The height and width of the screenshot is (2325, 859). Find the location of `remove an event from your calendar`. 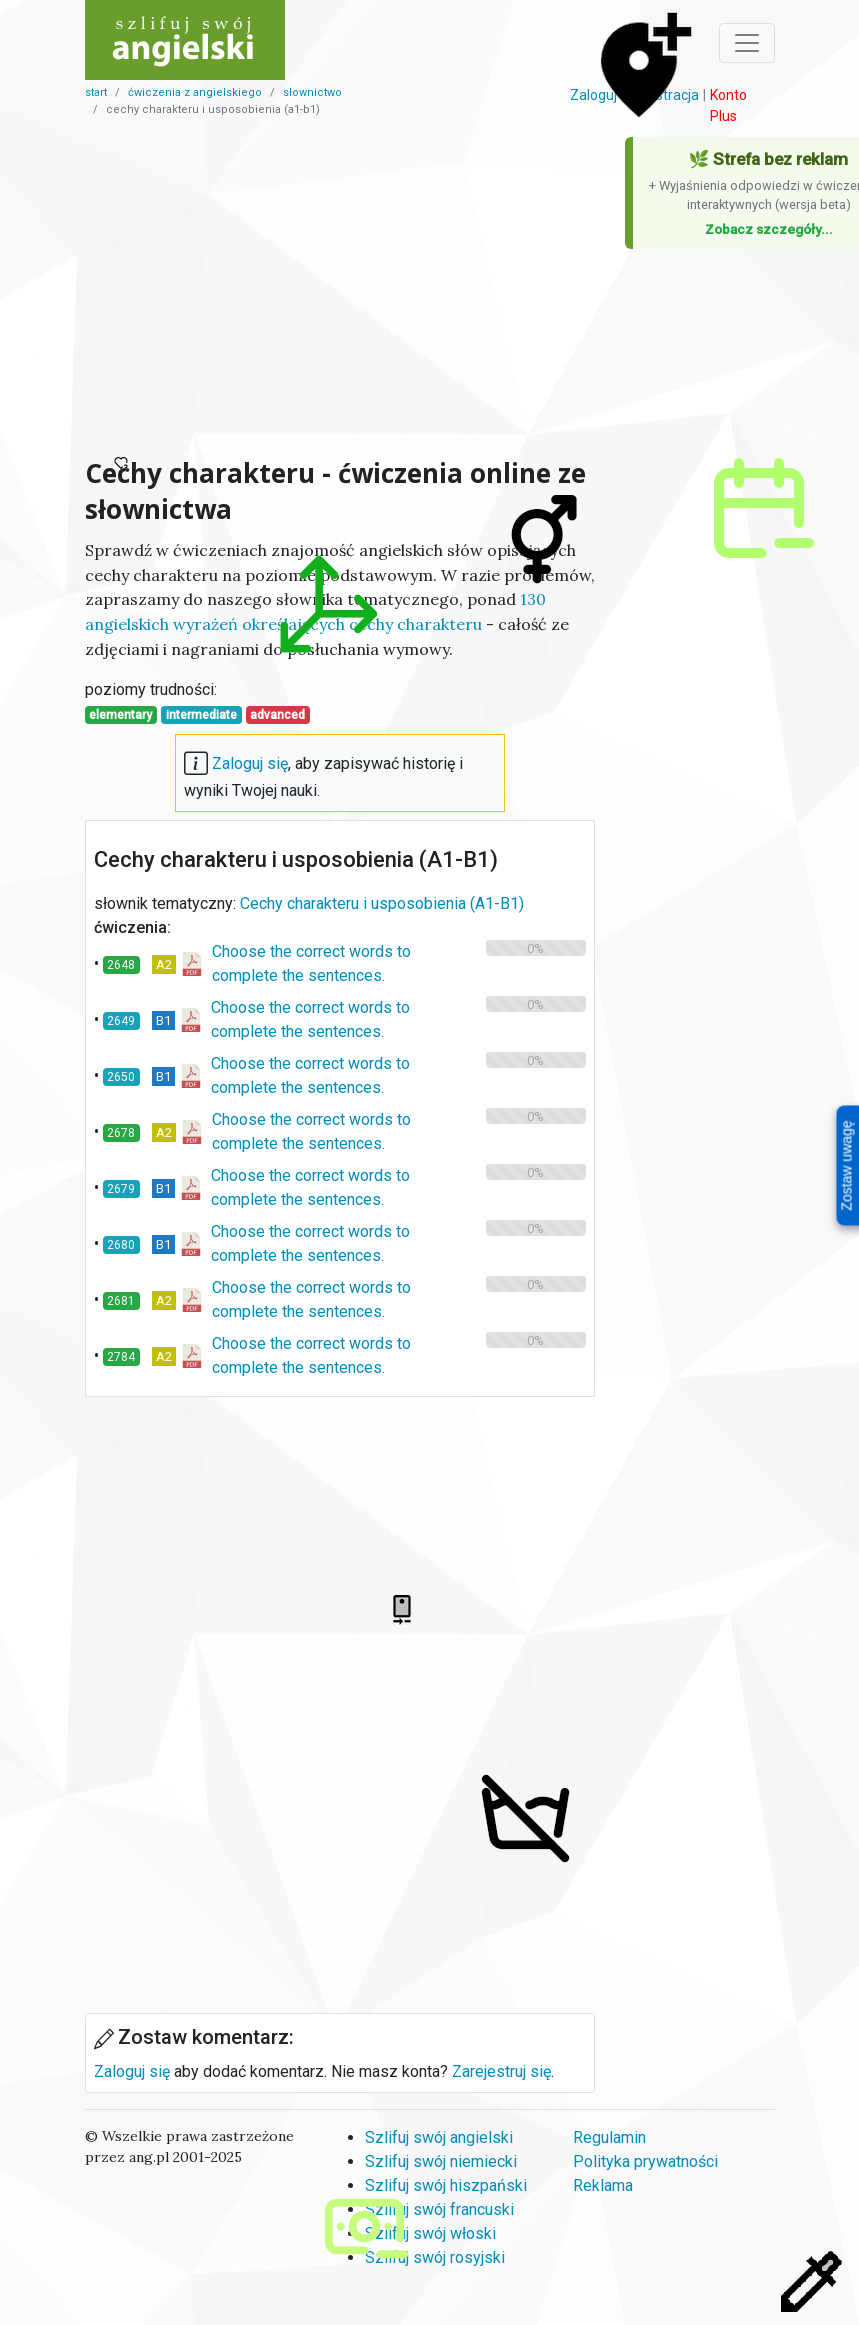

remove an event from your calendar is located at coordinates (759, 508).